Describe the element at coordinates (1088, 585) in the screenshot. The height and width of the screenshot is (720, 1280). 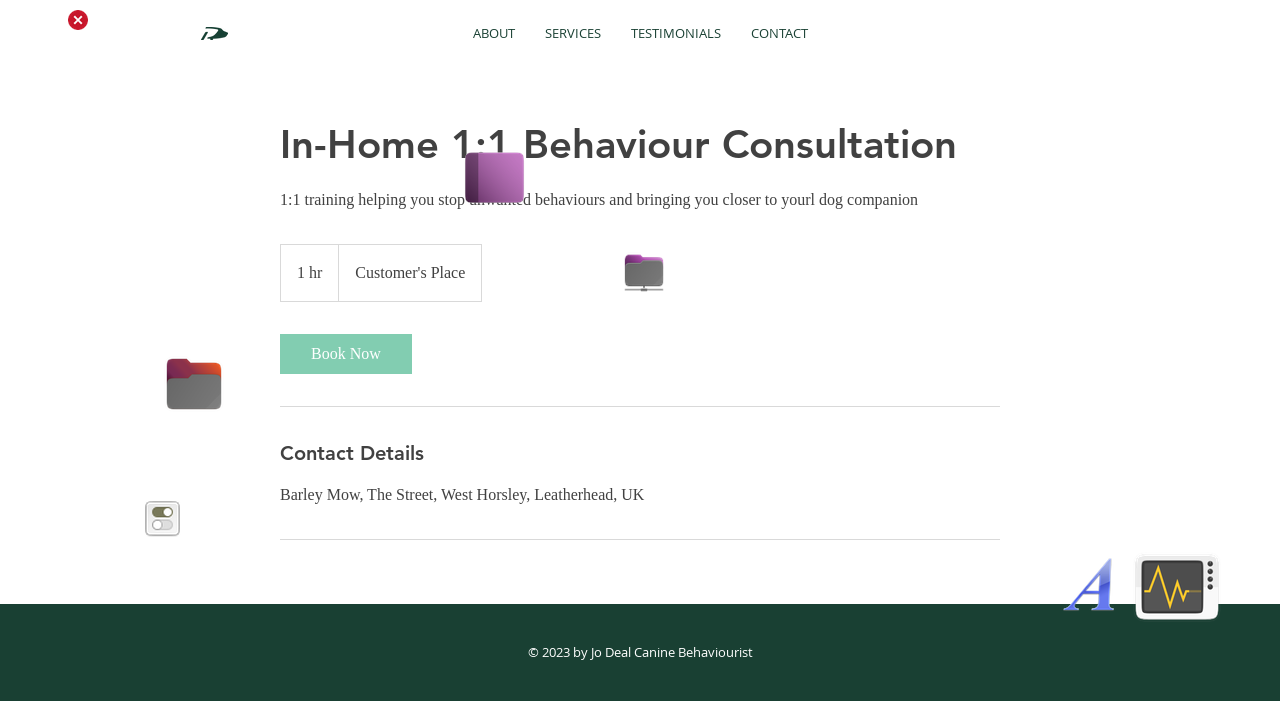
I see `access font library or text styles` at that location.